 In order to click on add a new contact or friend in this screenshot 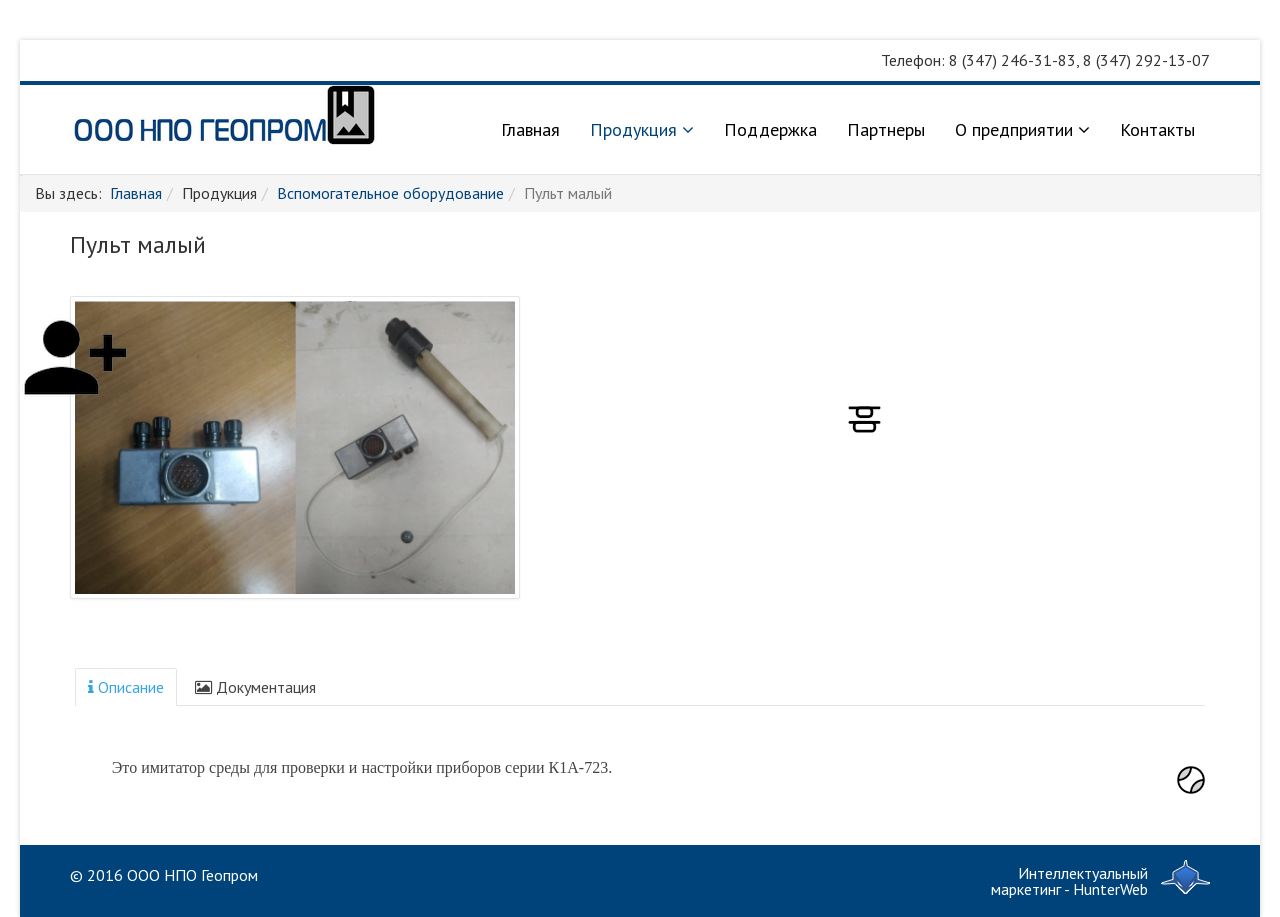, I will do `click(75, 357)`.